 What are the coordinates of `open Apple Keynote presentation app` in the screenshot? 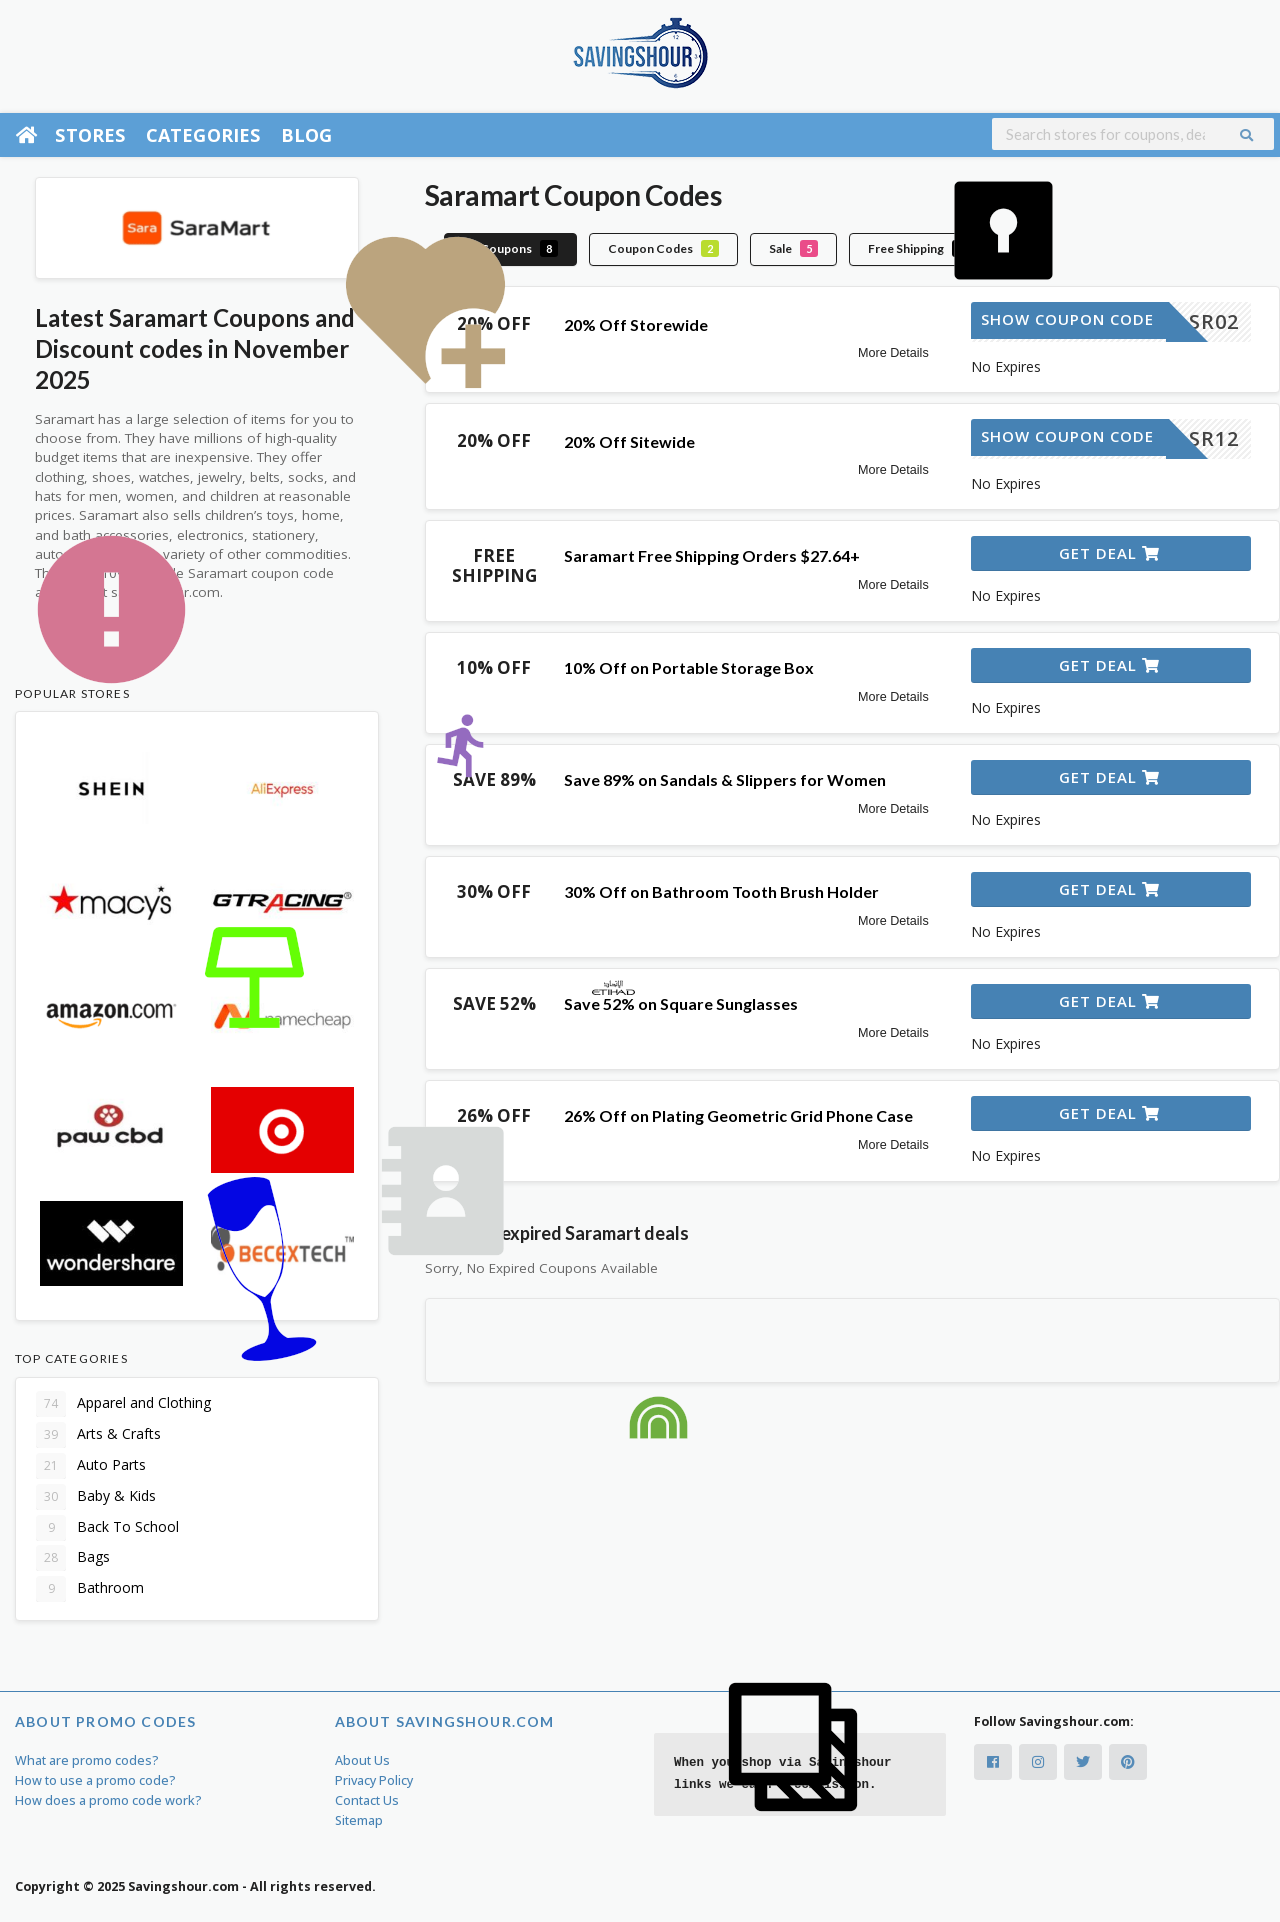 It's located at (254, 977).